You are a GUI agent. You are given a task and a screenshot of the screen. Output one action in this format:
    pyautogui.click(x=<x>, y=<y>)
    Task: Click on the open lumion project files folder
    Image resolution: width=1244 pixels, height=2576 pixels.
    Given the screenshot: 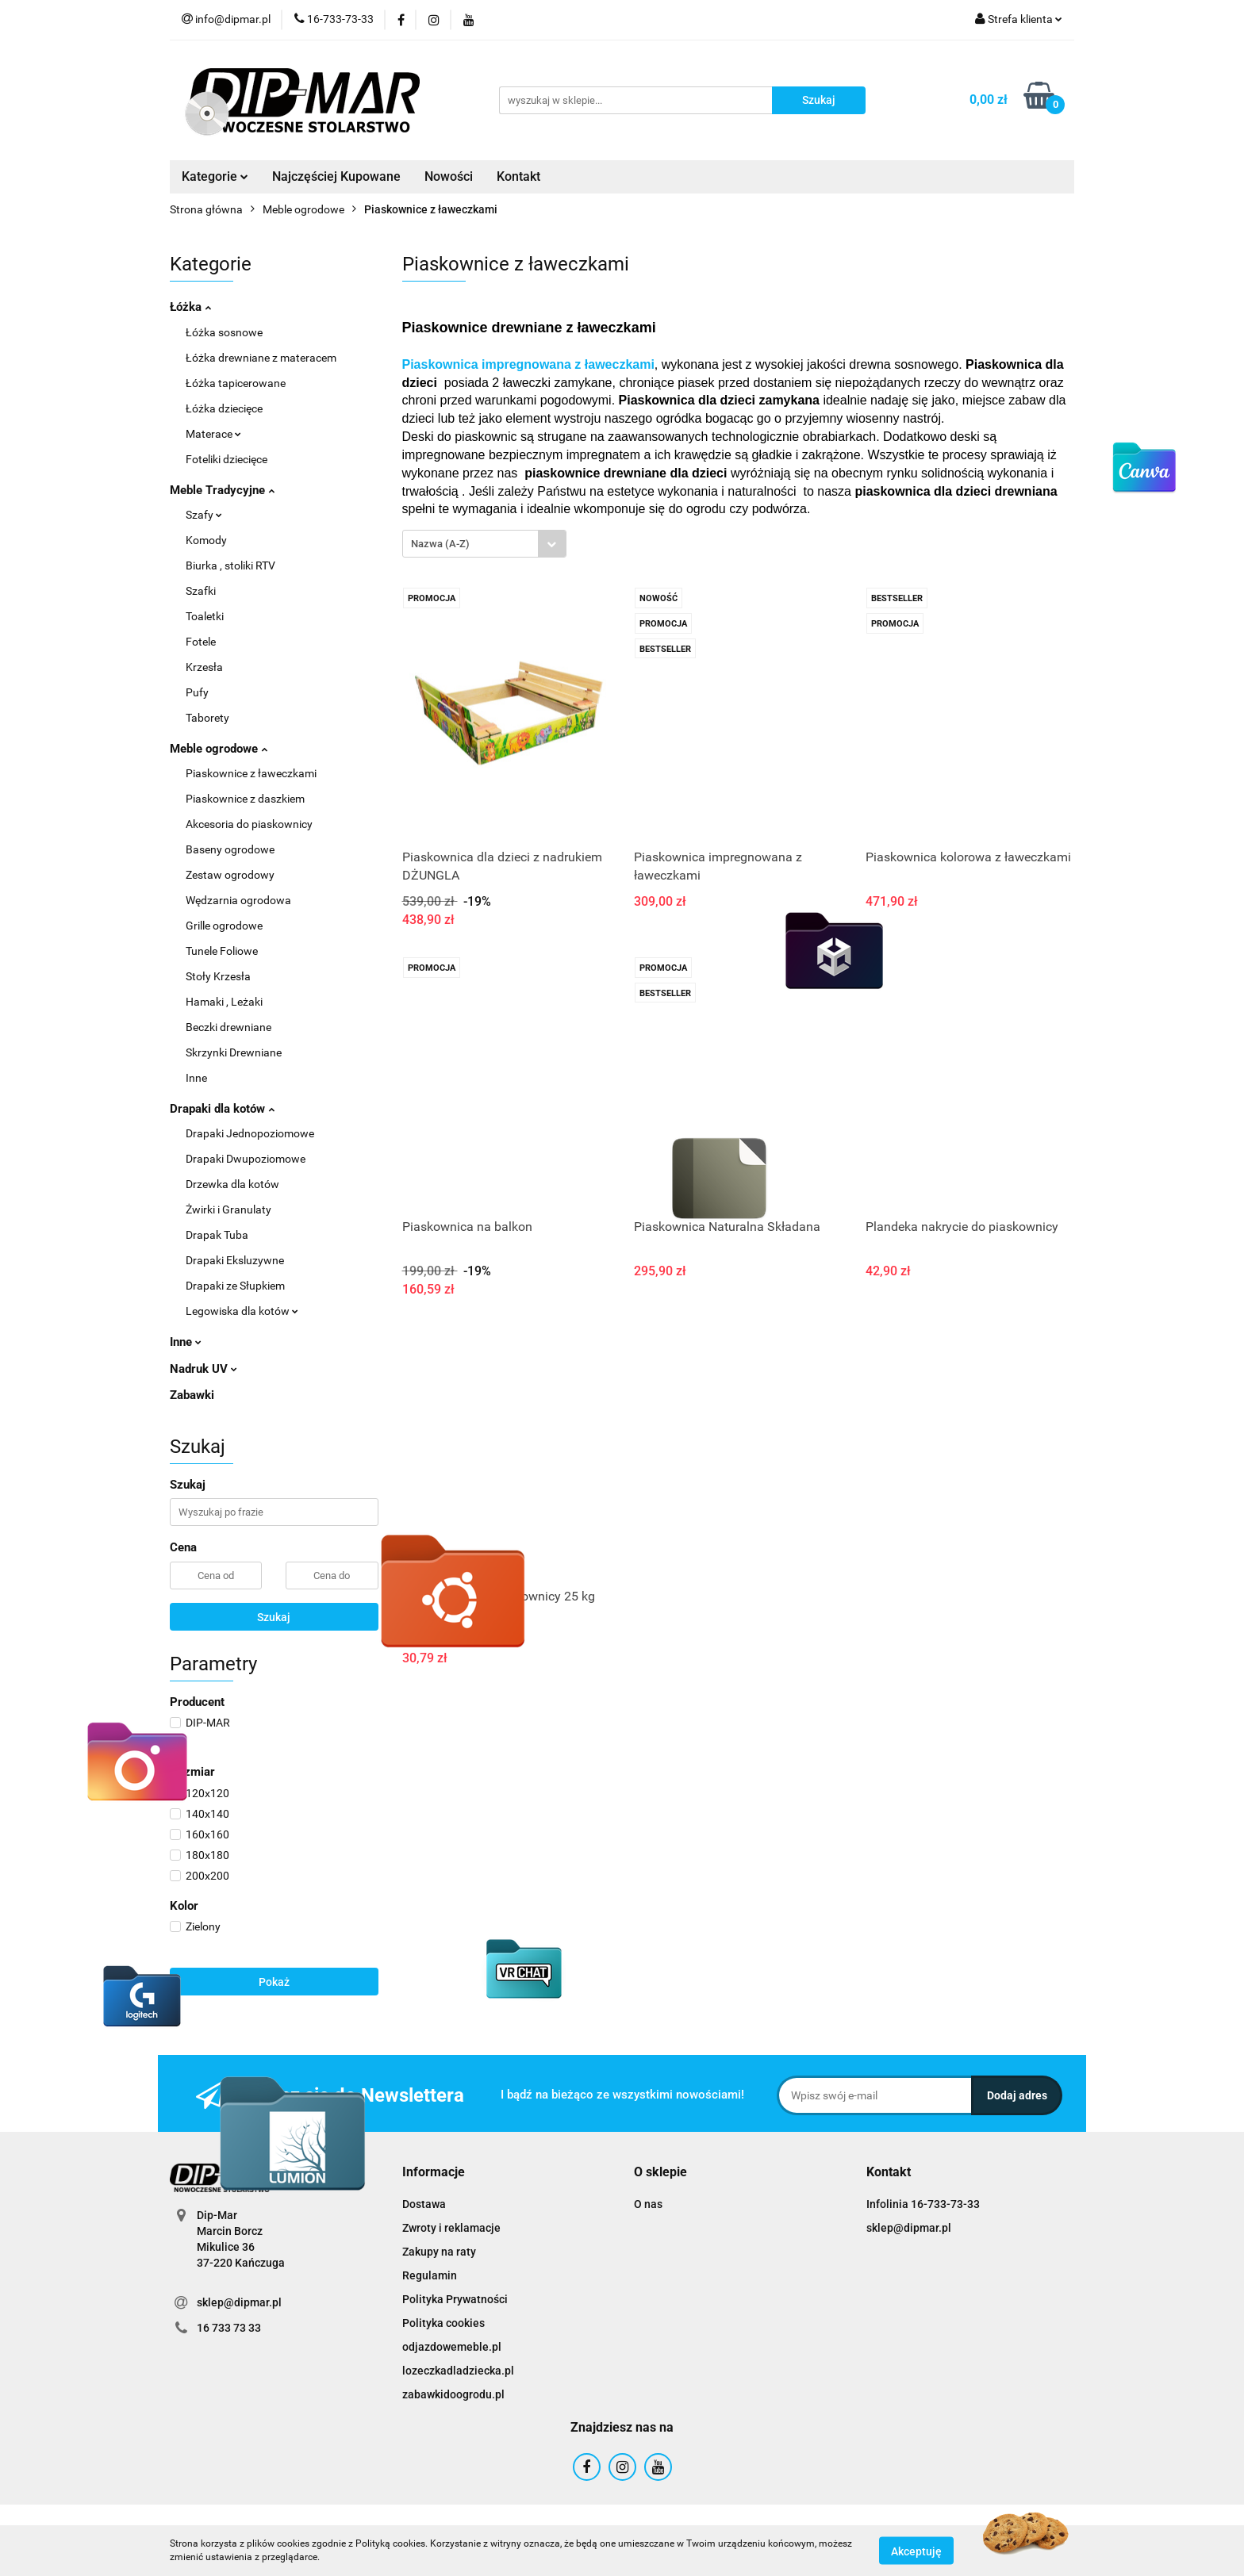 What is the action you would take?
    pyautogui.click(x=292, y=2137)
    